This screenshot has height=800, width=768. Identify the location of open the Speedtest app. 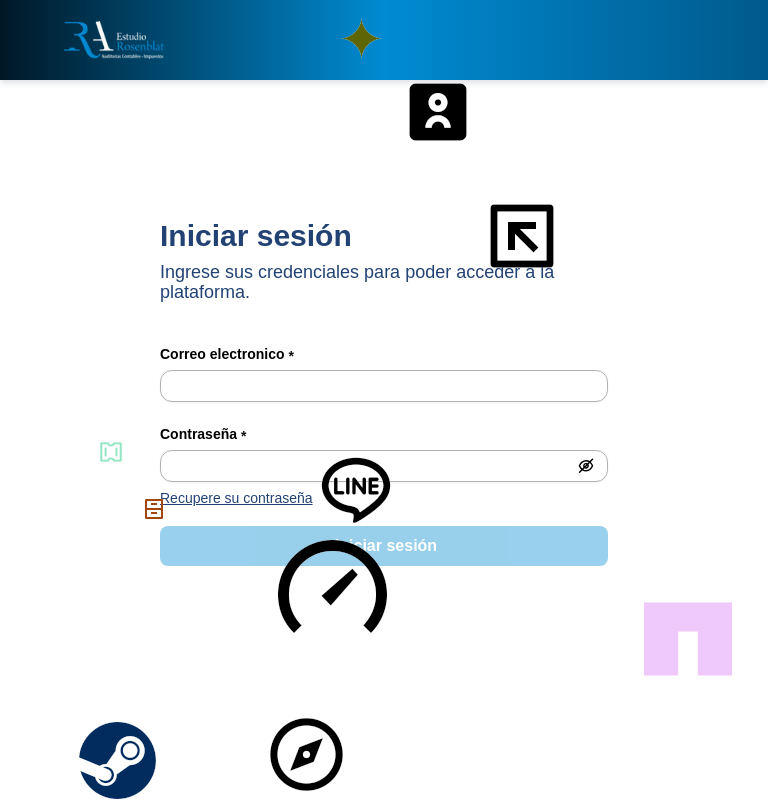
(332, 586).